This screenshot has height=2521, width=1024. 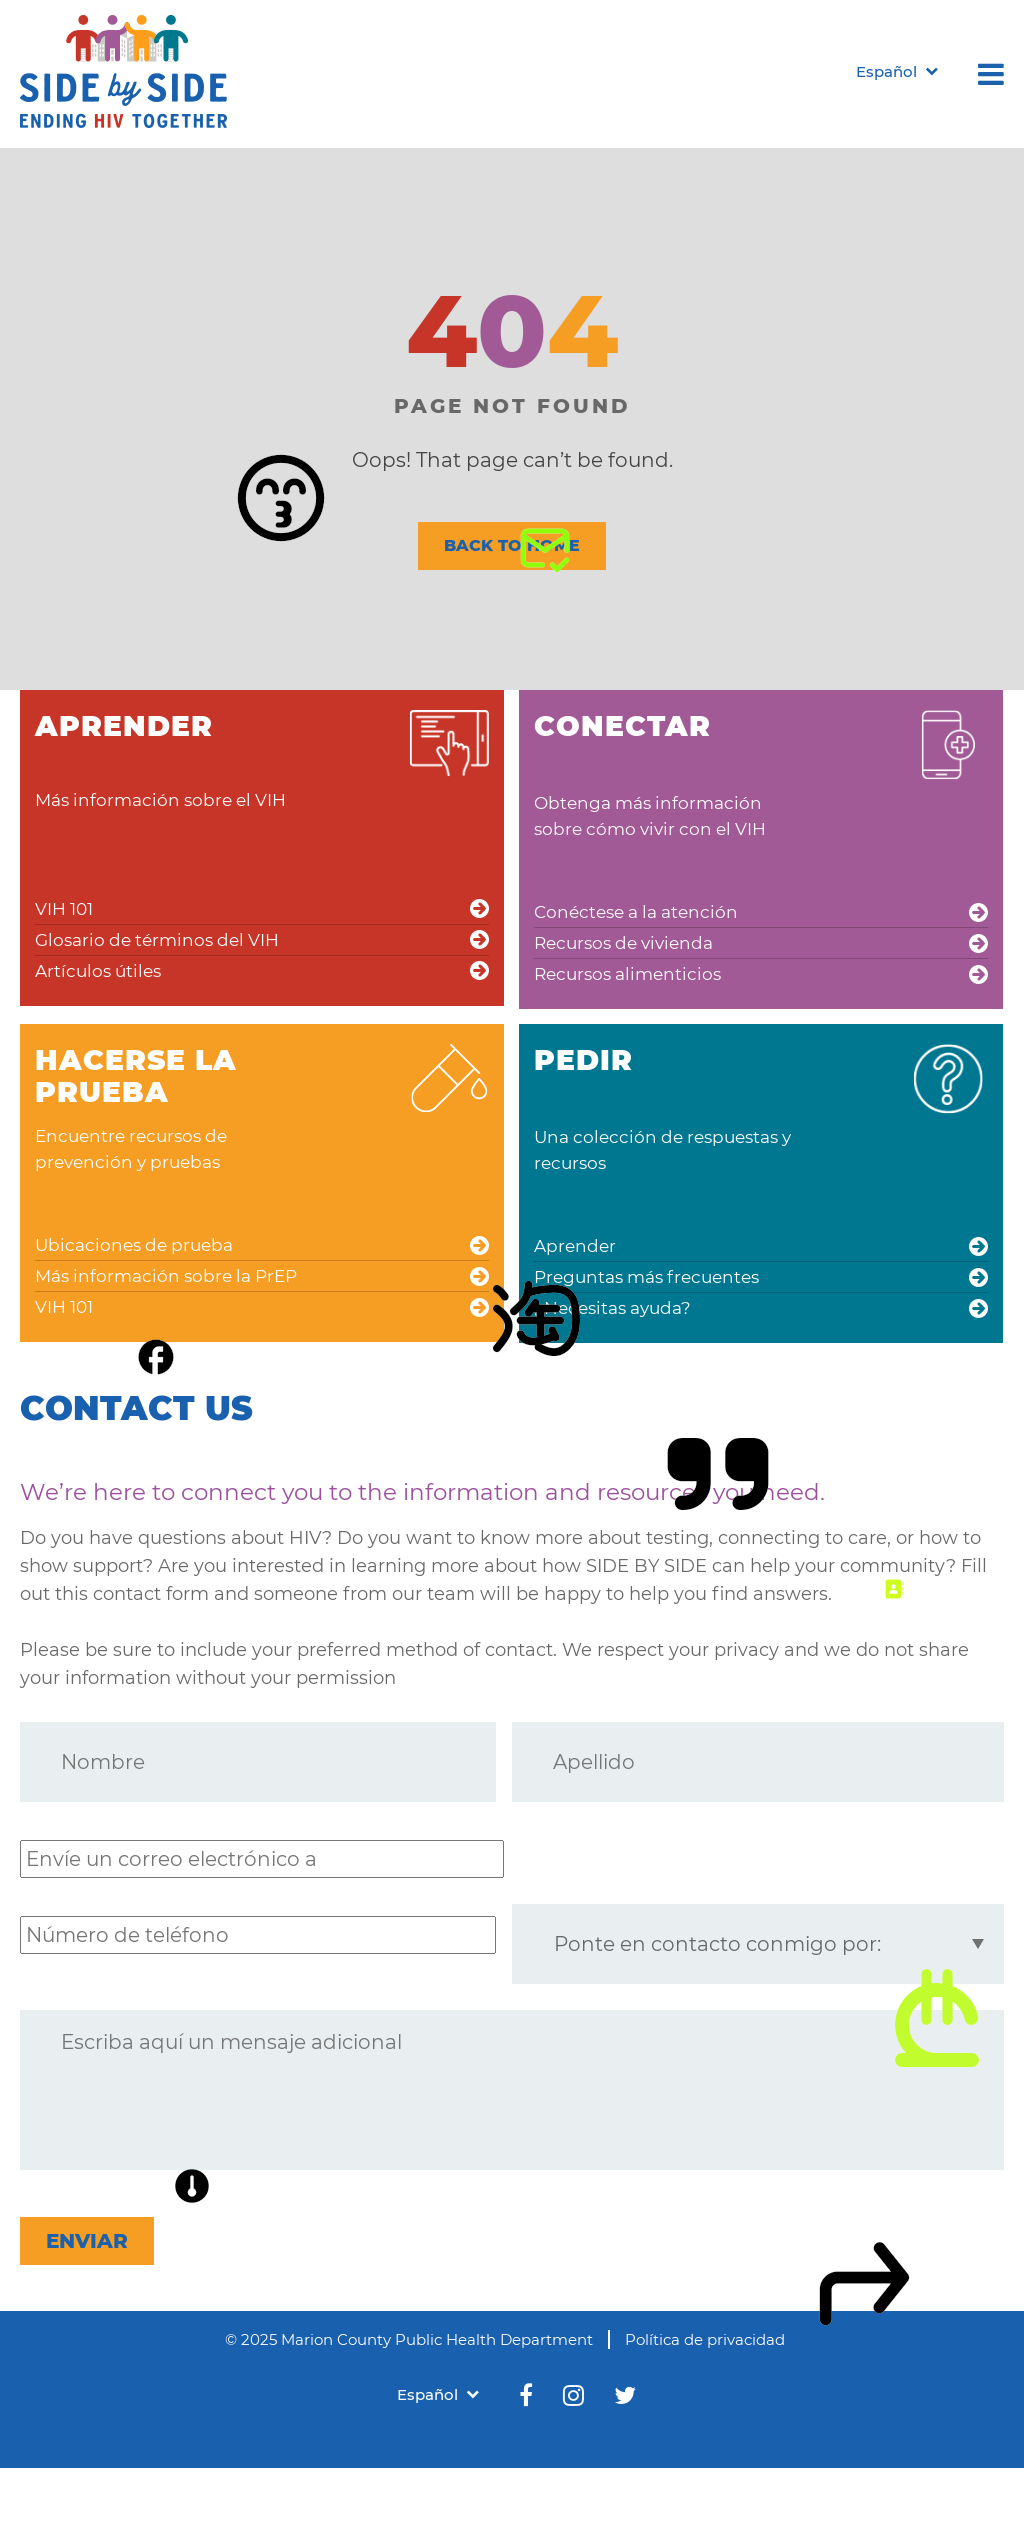 What do you see at coordinates (156, 1357) in the screenshot?
I see `open facebook app` at bounding box center [156, 1357].